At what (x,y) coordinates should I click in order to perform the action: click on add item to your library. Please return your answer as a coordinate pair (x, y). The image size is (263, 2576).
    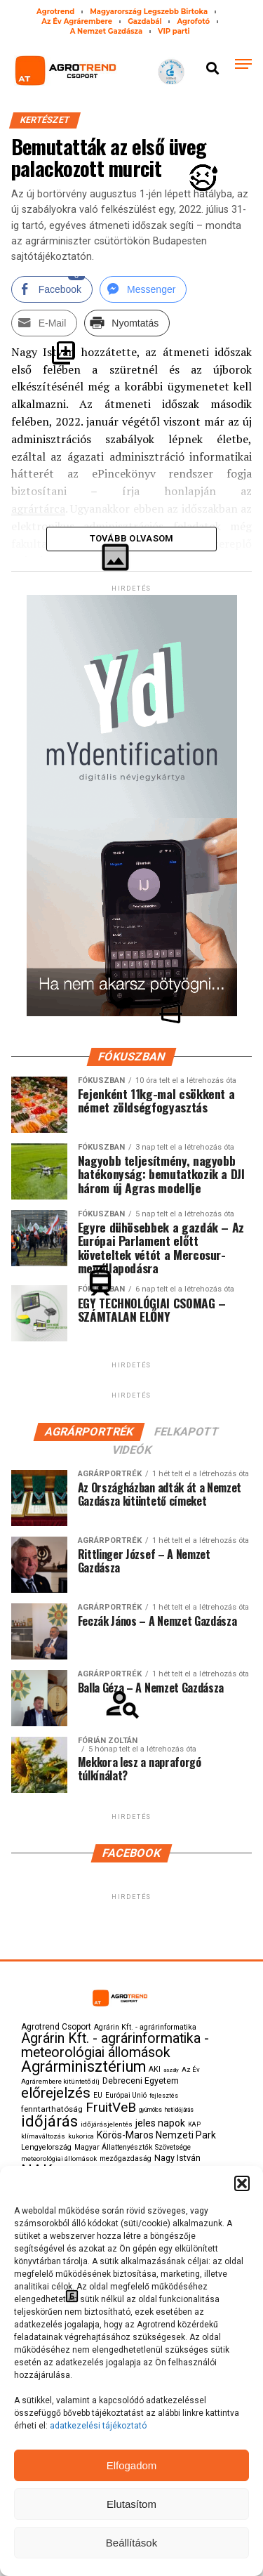
    Looking at the image, I should click on (63, 353).